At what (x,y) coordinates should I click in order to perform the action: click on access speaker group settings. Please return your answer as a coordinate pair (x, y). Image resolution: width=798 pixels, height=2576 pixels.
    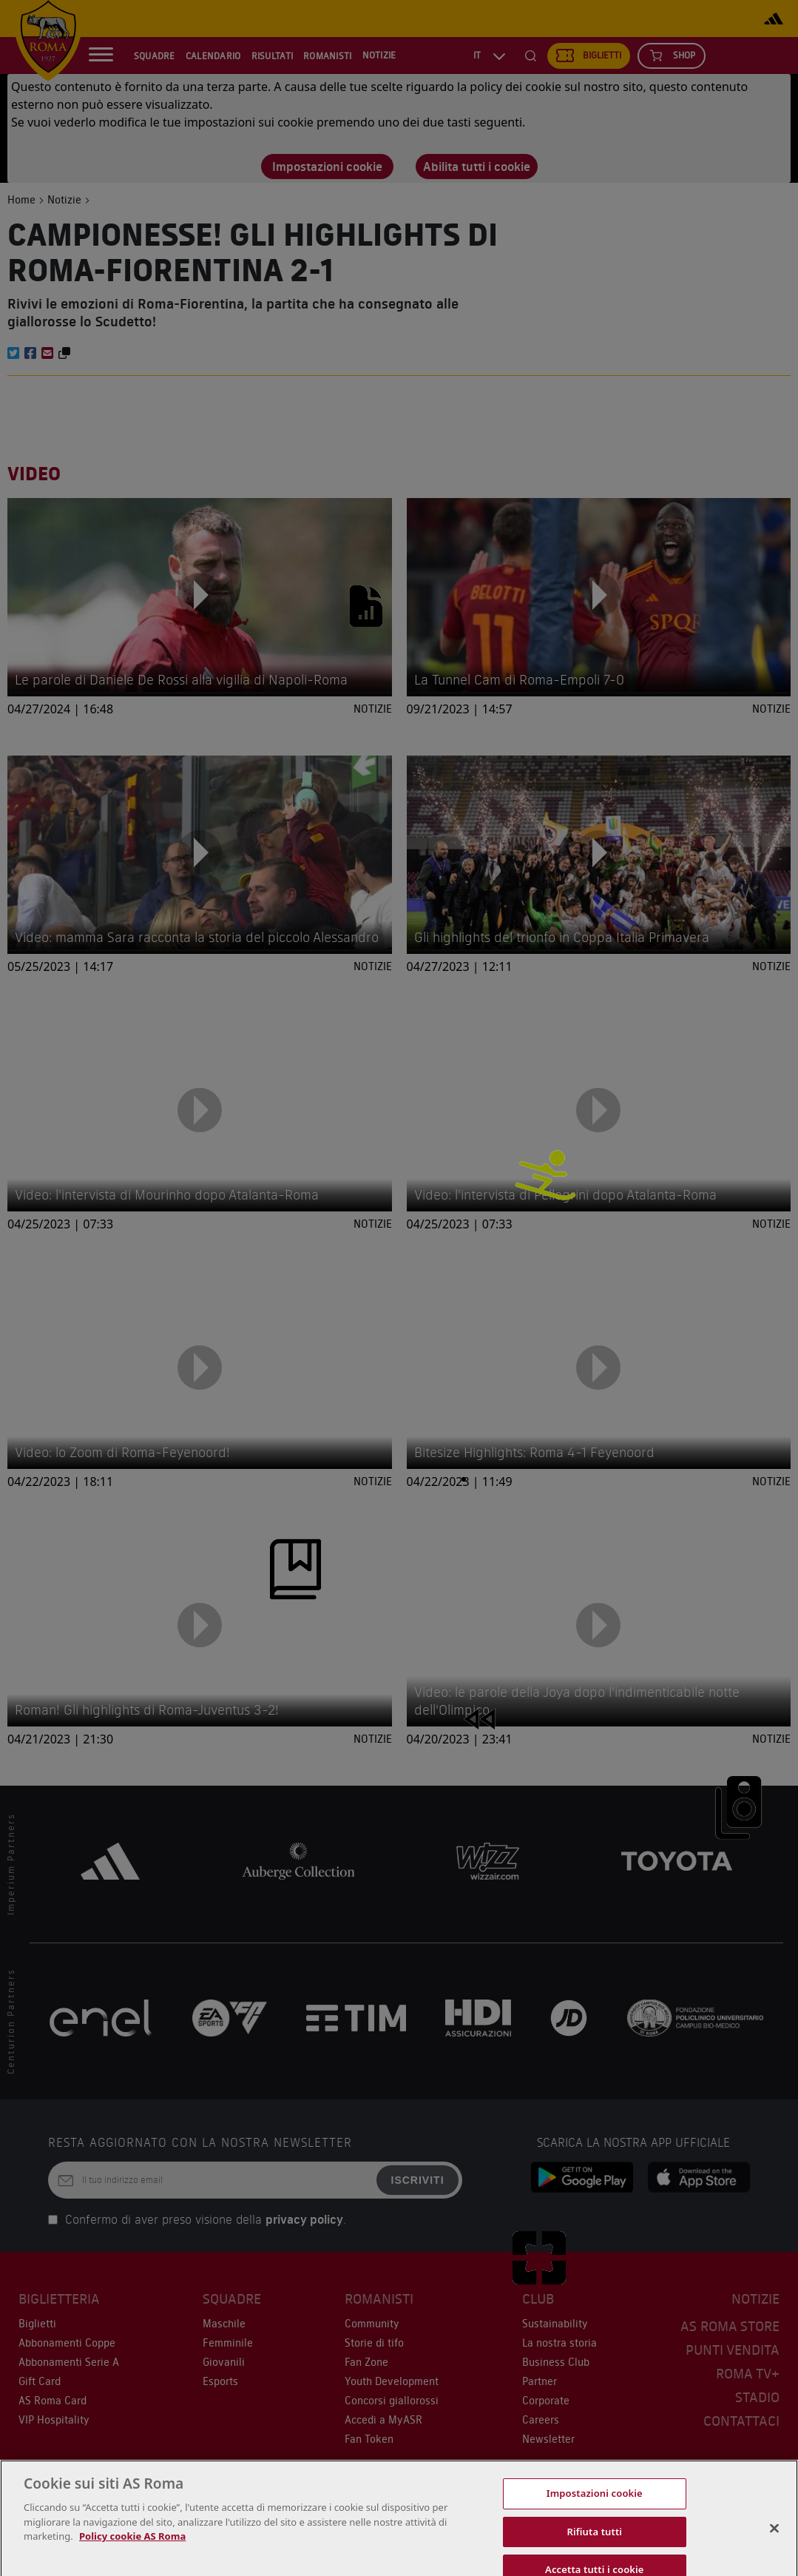
    Looking at the image, I should click on (738, 1807).